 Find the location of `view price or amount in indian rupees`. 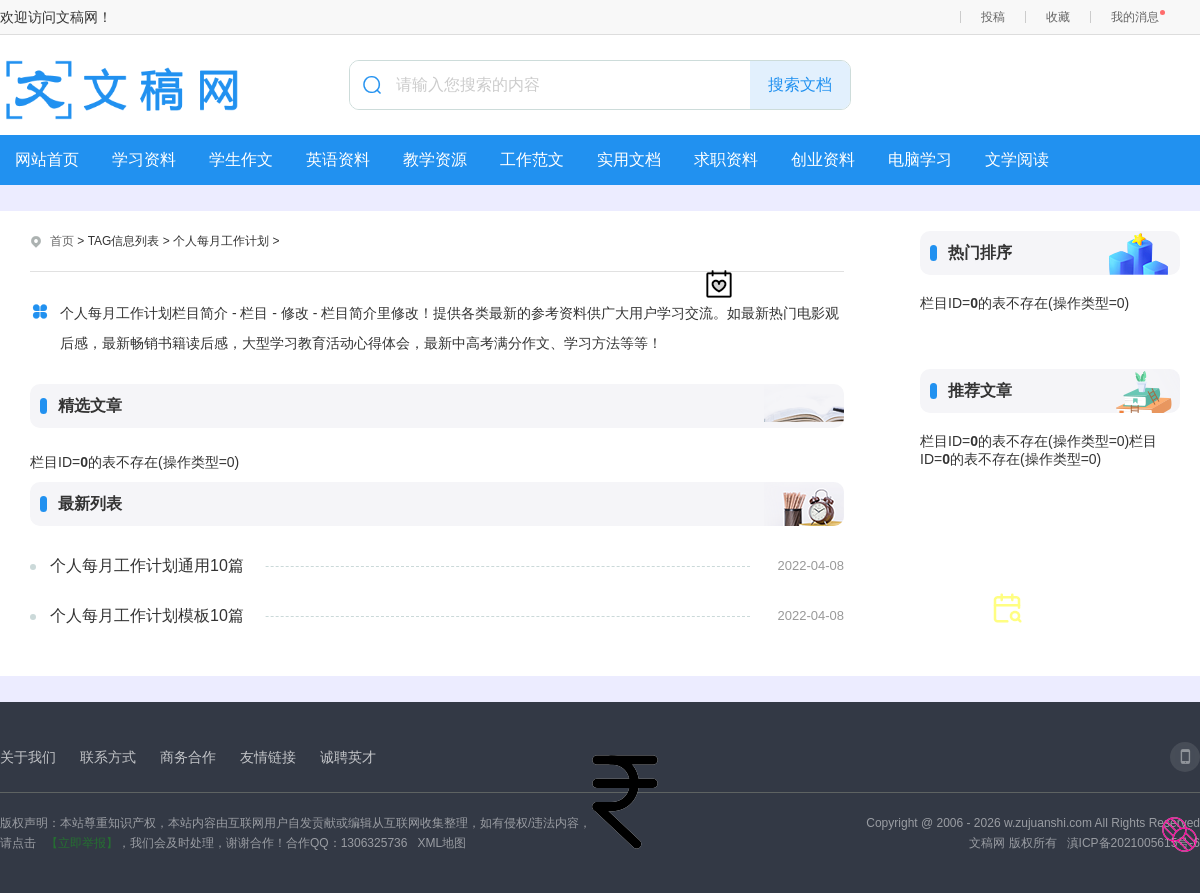

view price or amount in indian rupees is located at coordinates (625, 802).